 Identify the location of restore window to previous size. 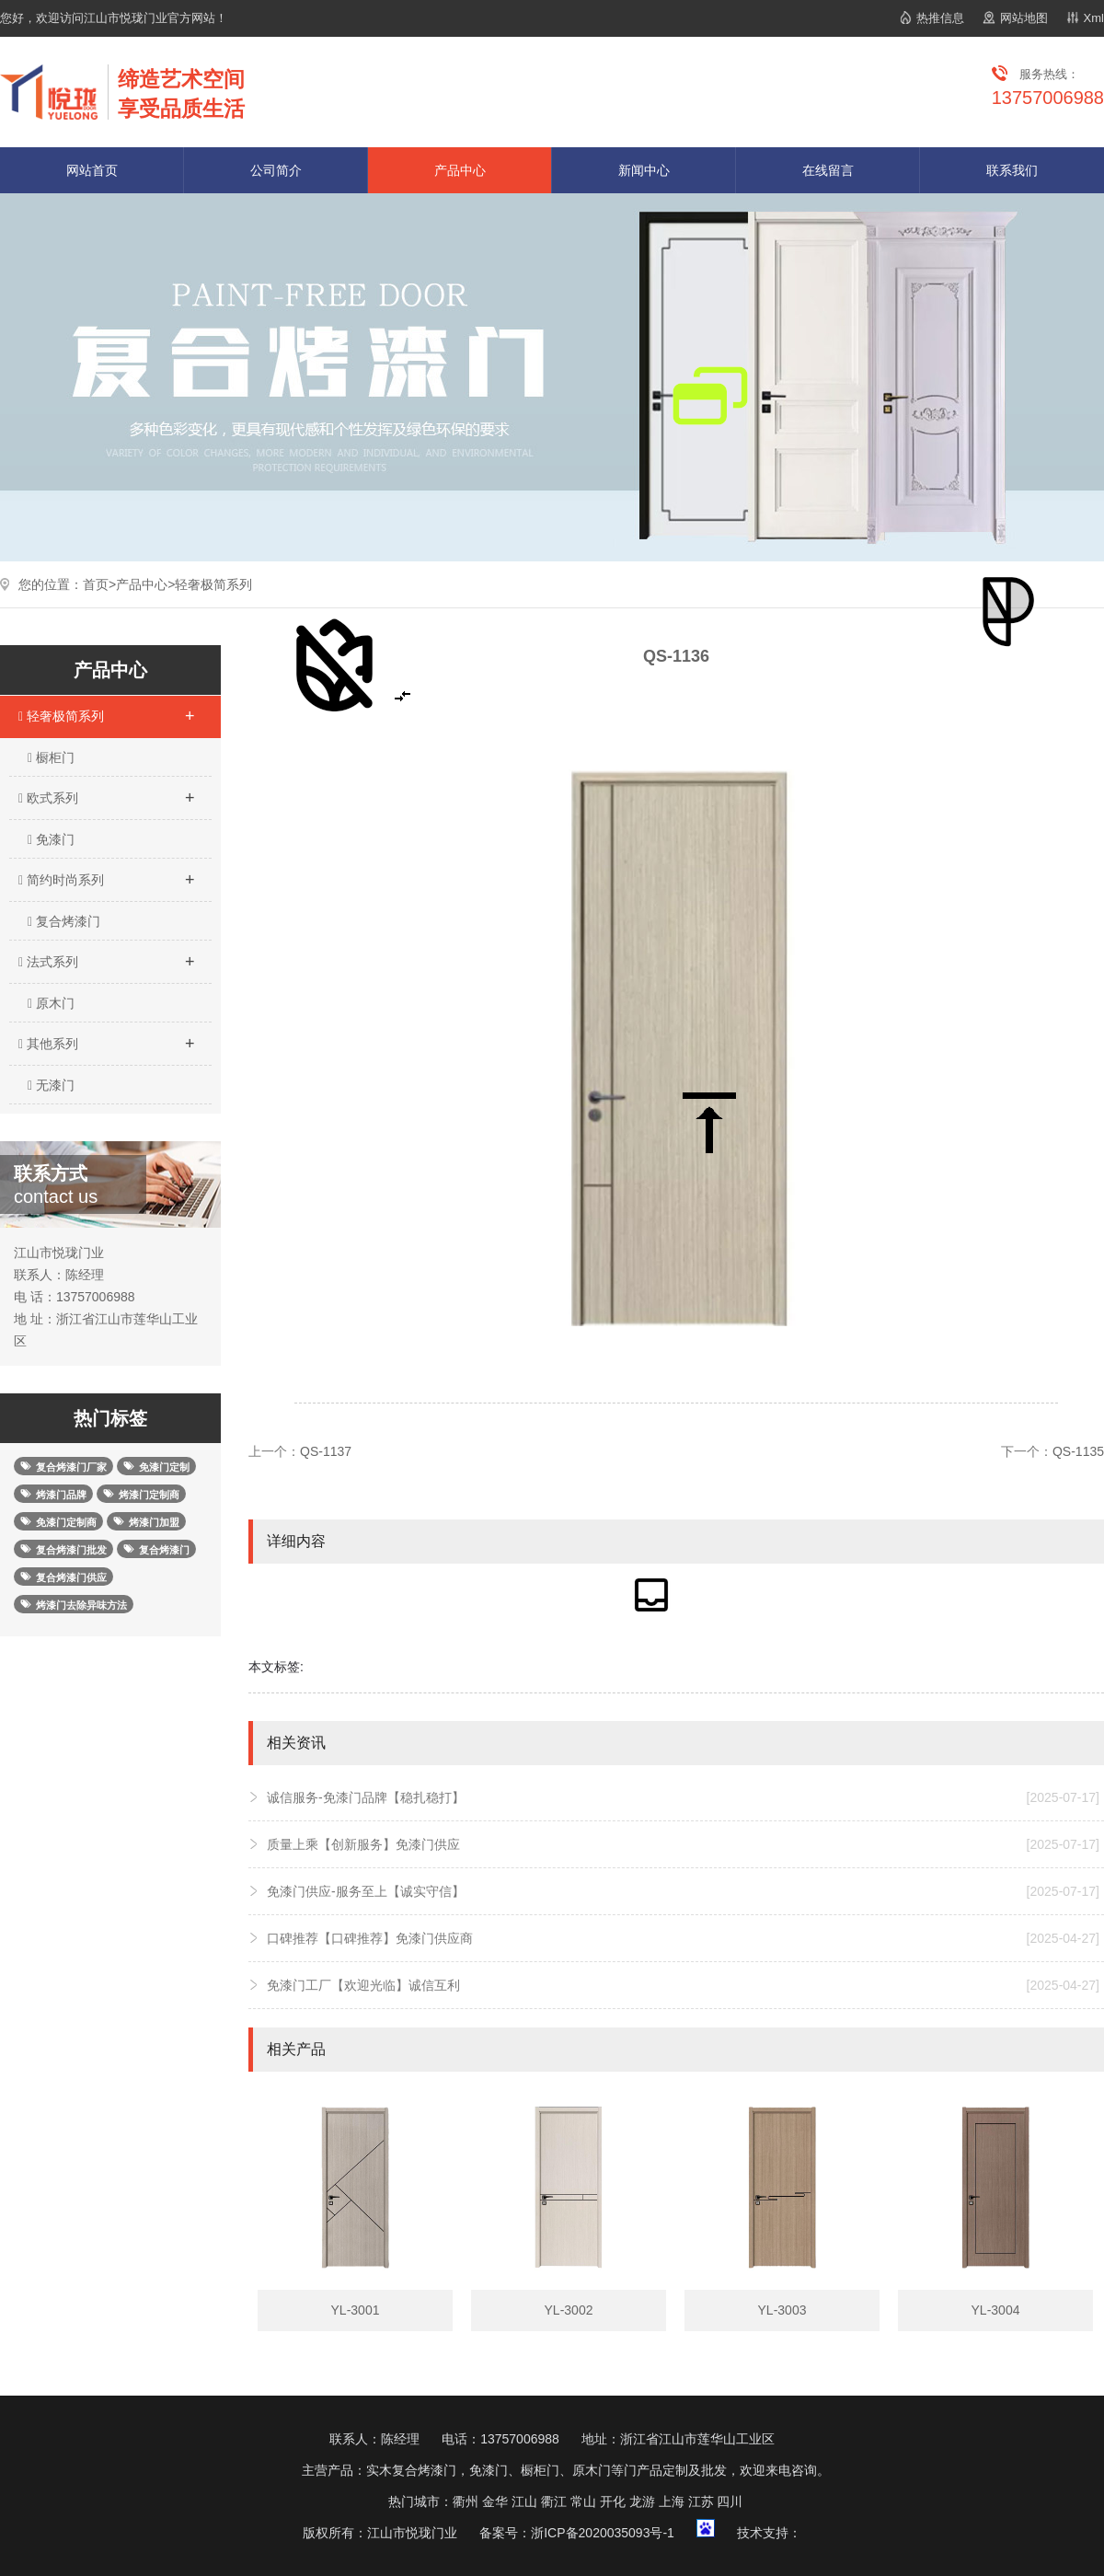
(710, 396).